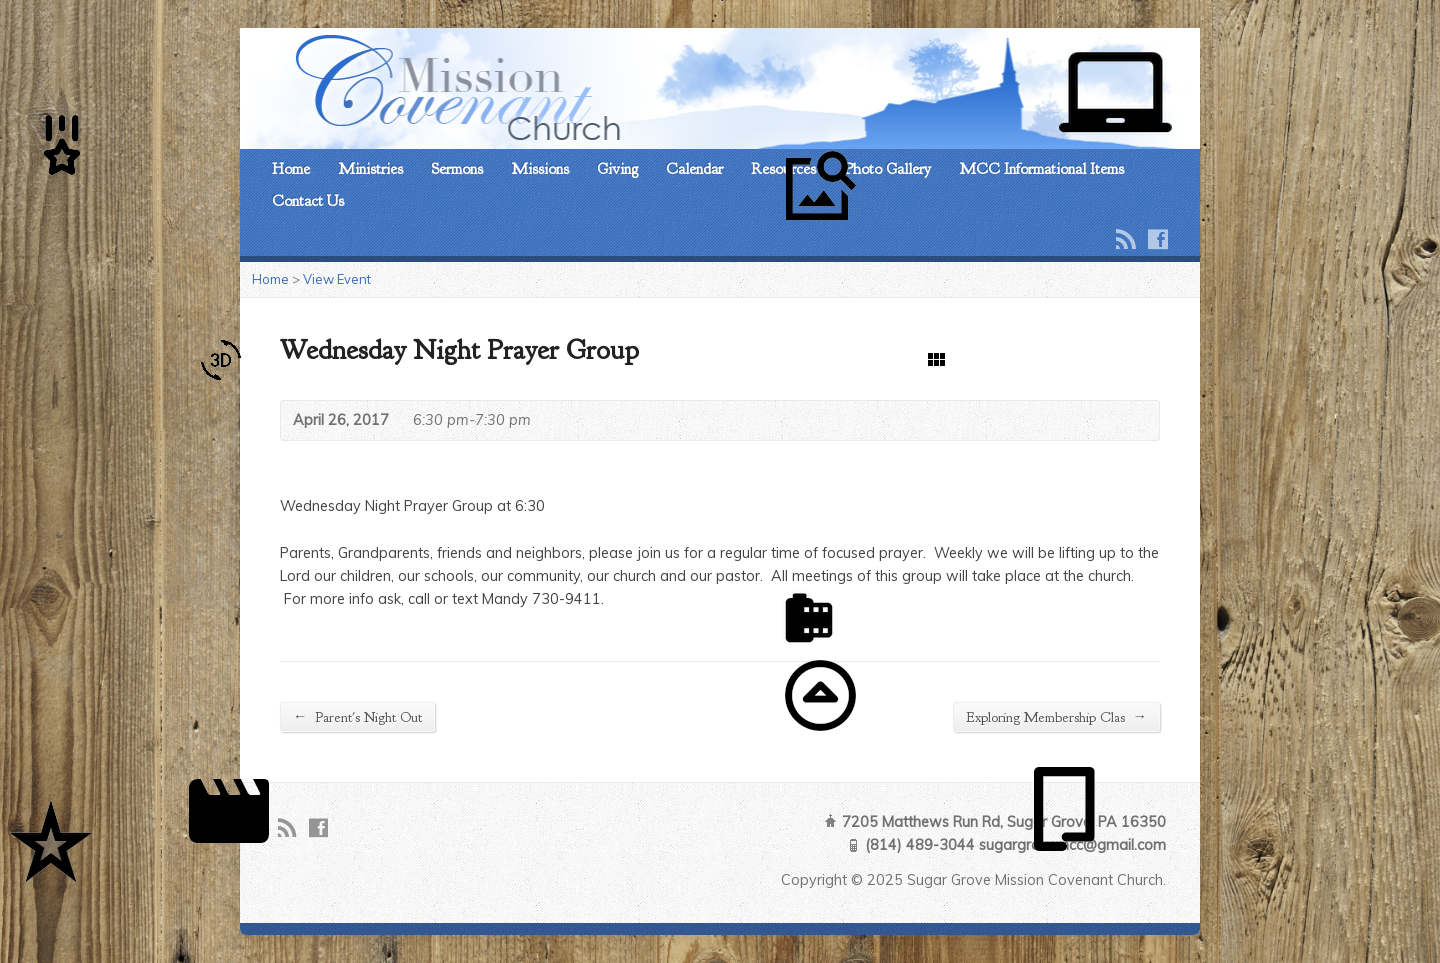 The width and height of the screenshot is (1440, 963). What do you see at coordinates (936, 360) in the screenshot?
I see `switch to grid view` at bounding box center [936, 360].